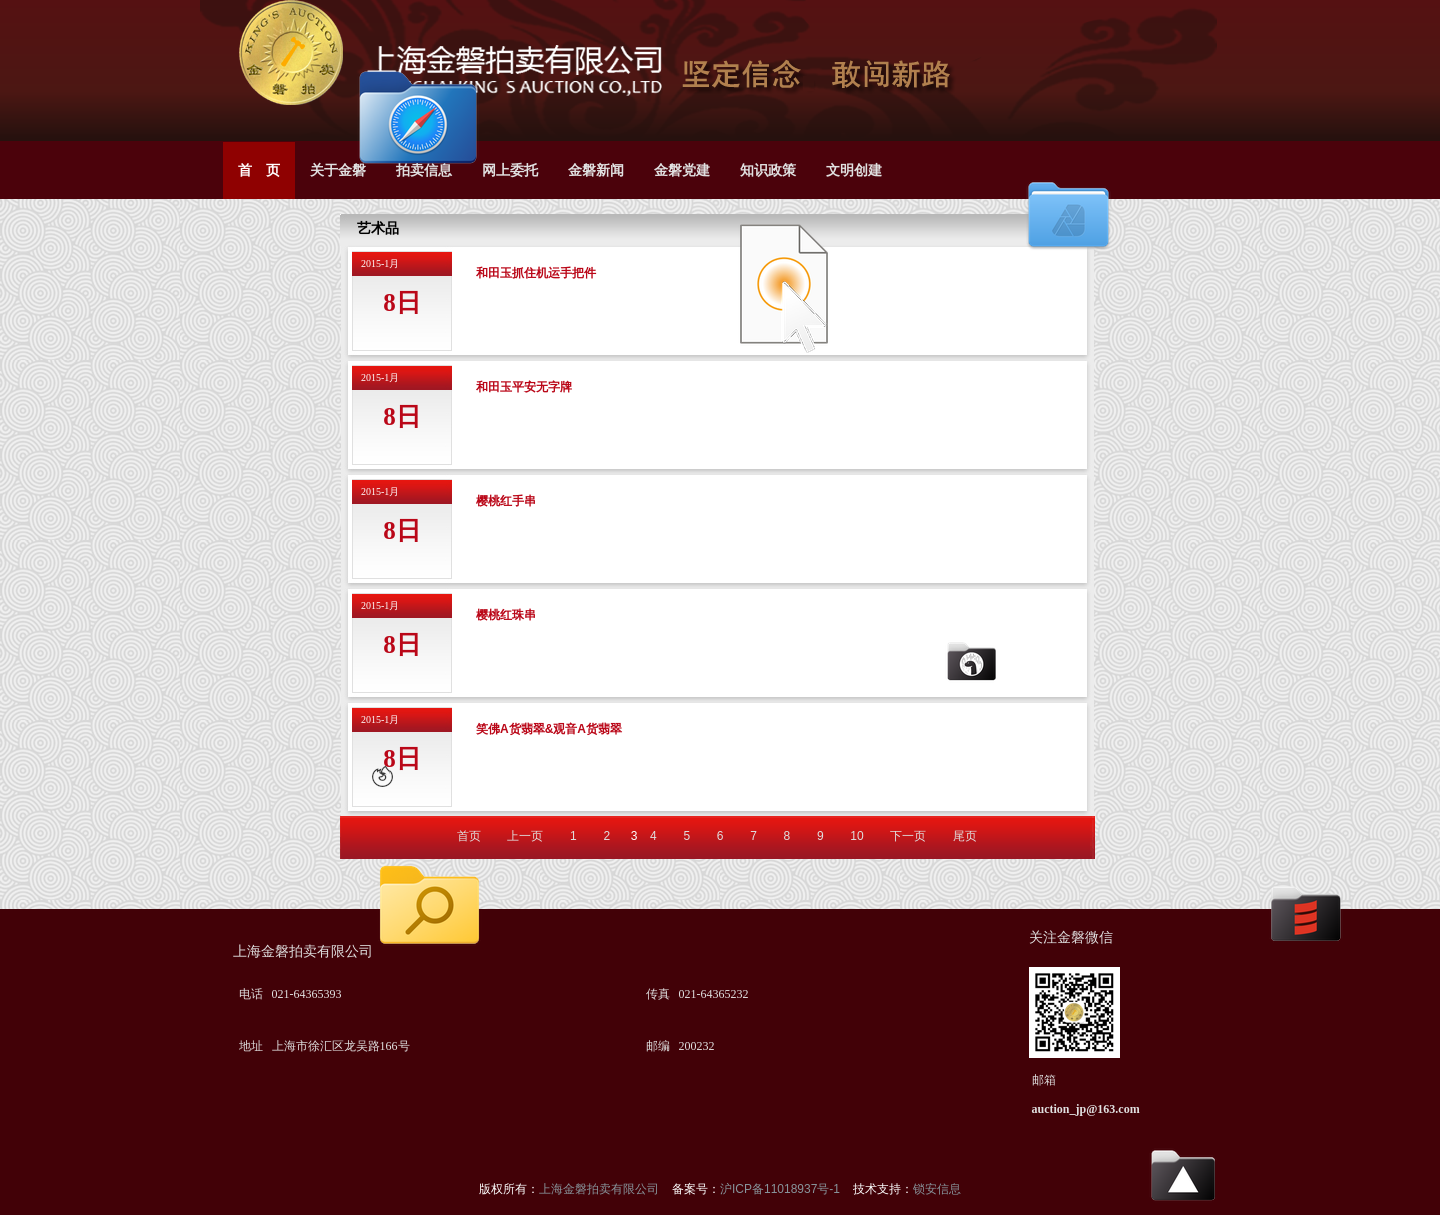 Image resolution: width=1440 pixels, height=1215 pixels. I want to click on open Affinity Photo project folder, so click(1068, 214).